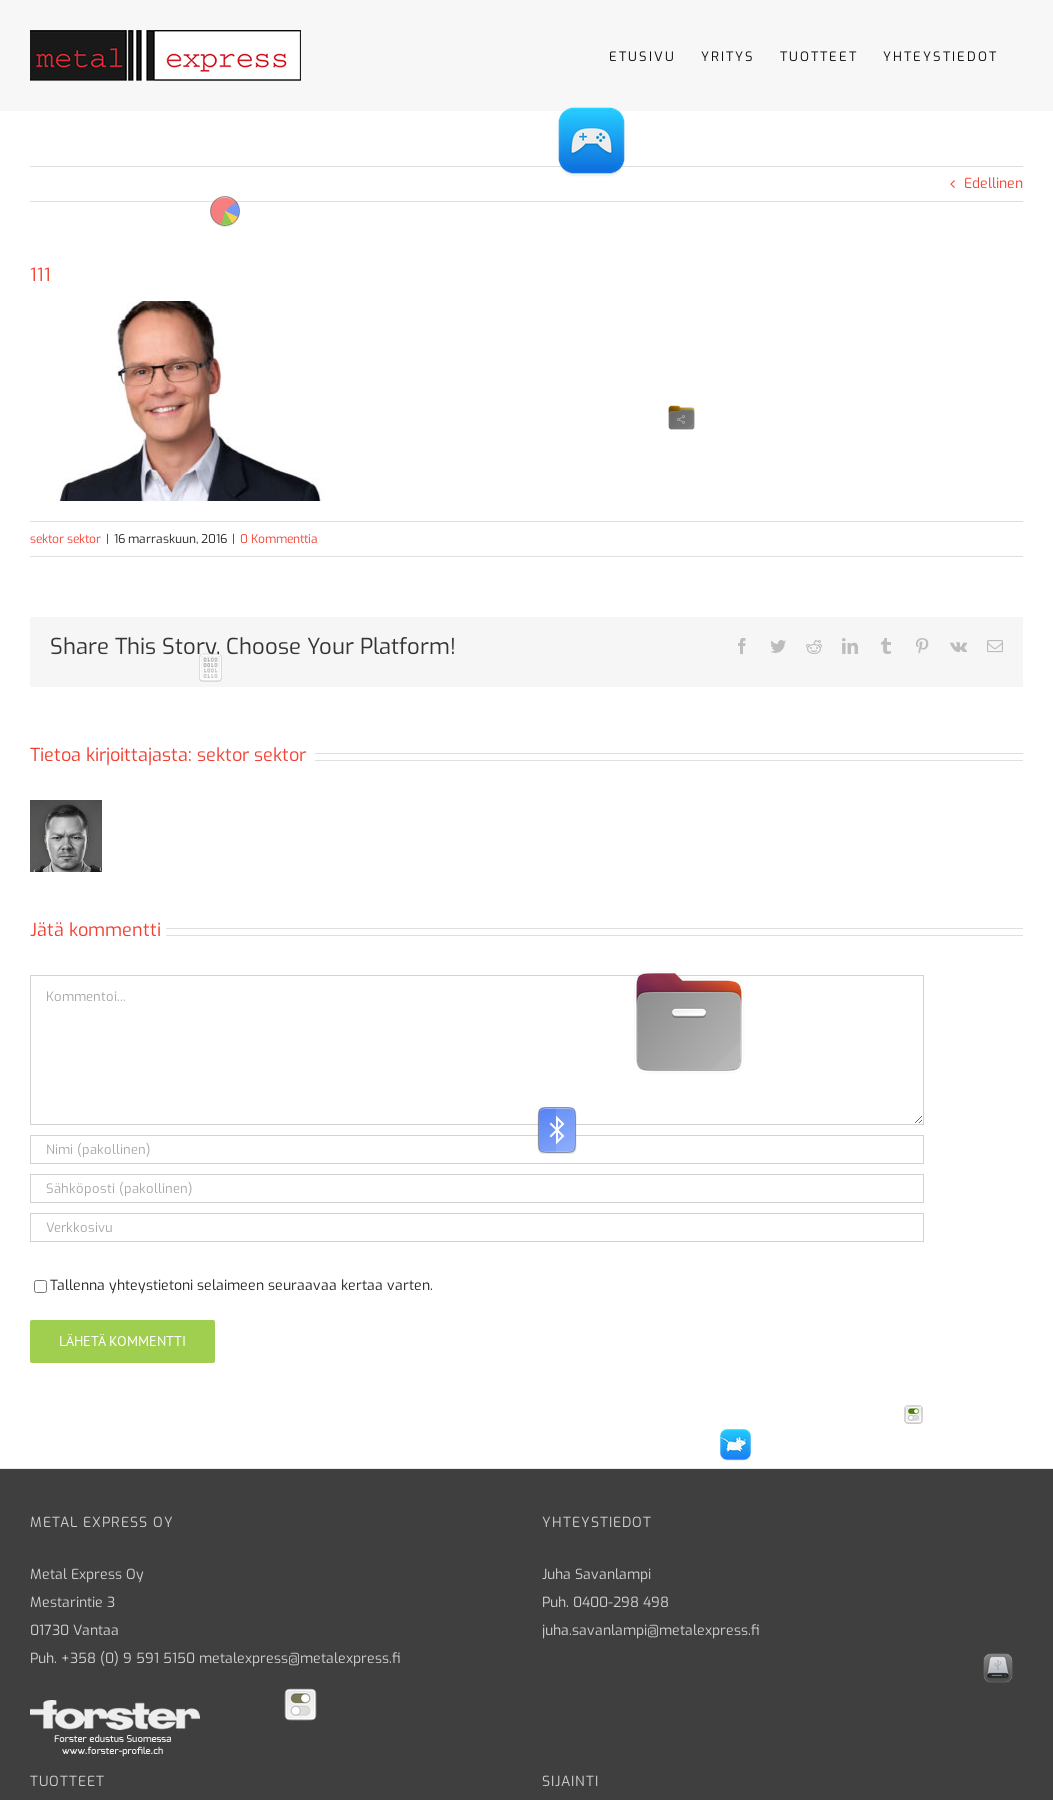 The width and height of the screenshot is (1053, 1800). What do you see at coordinates (735, 1444) in the screenshot?
I see `launch xfce desktop environment` at bounding box center [735, 1444].